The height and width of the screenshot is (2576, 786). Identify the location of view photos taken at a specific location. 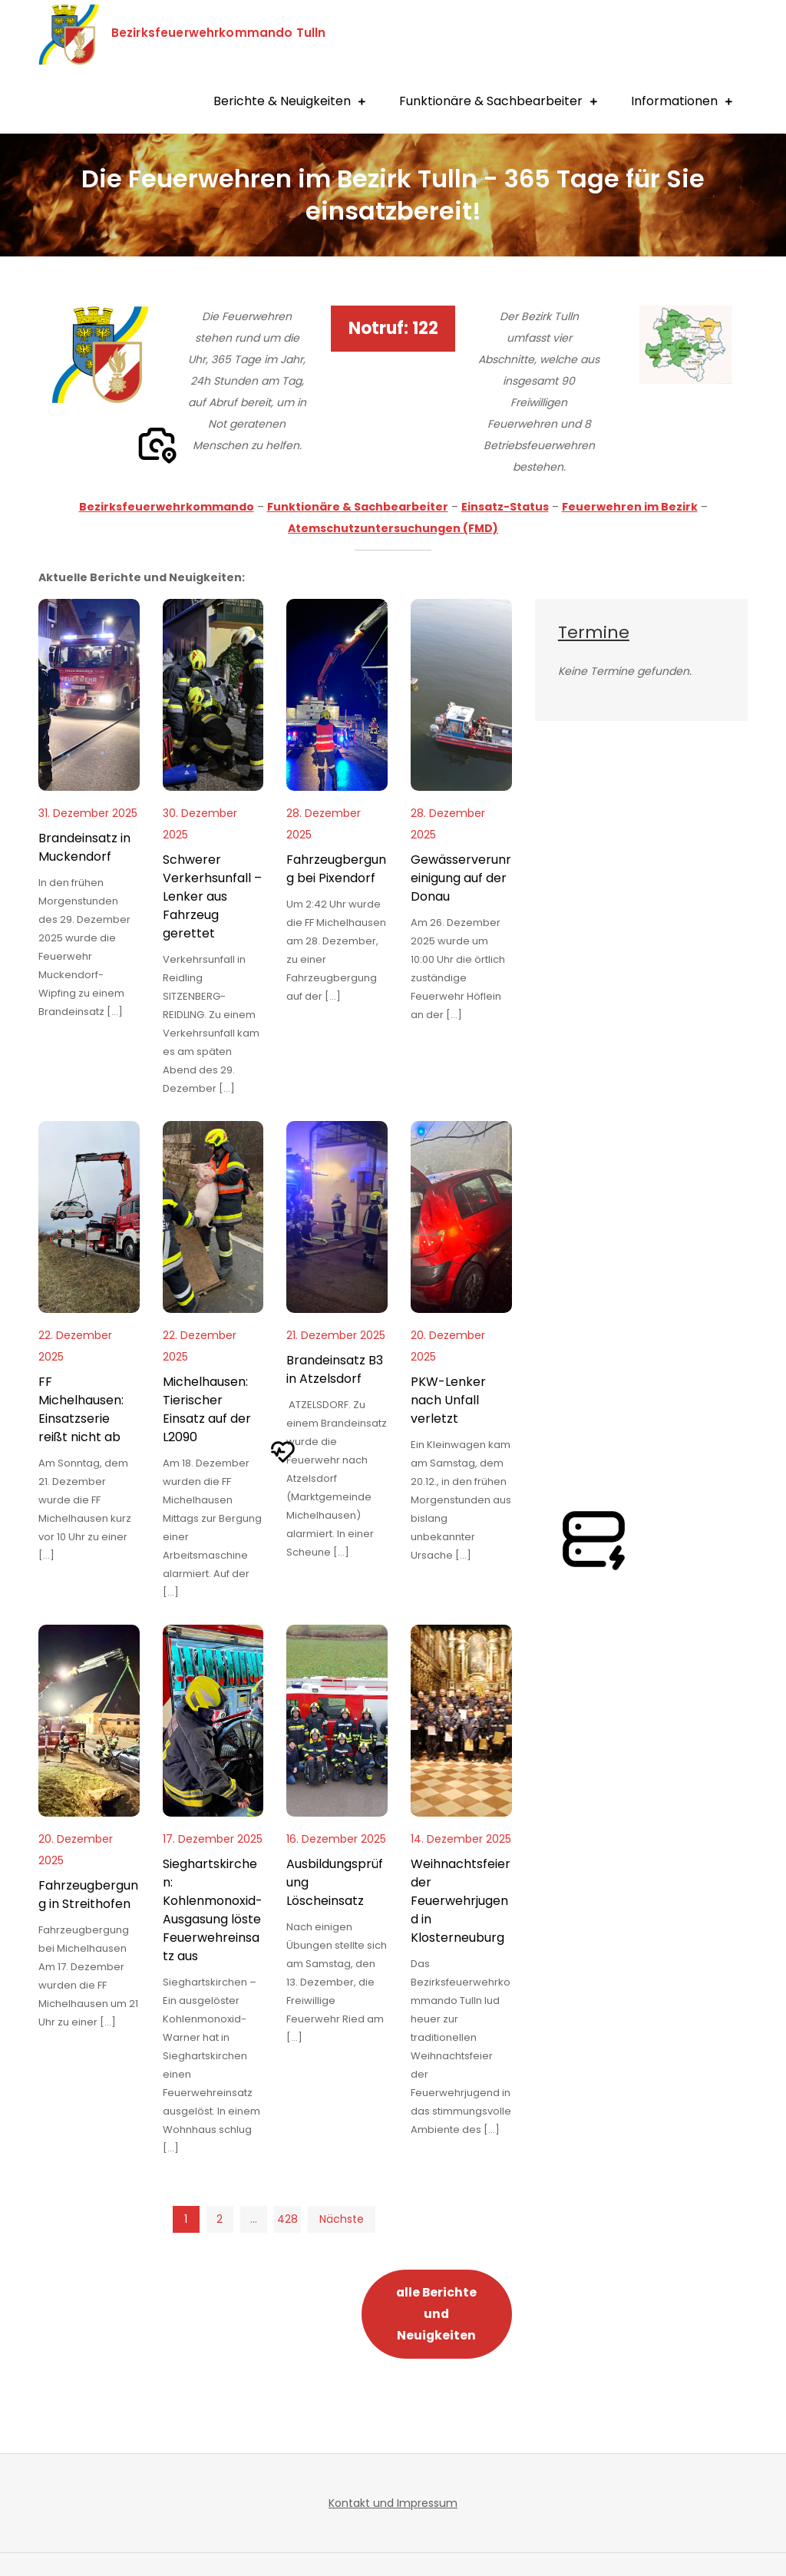
(157, 444).